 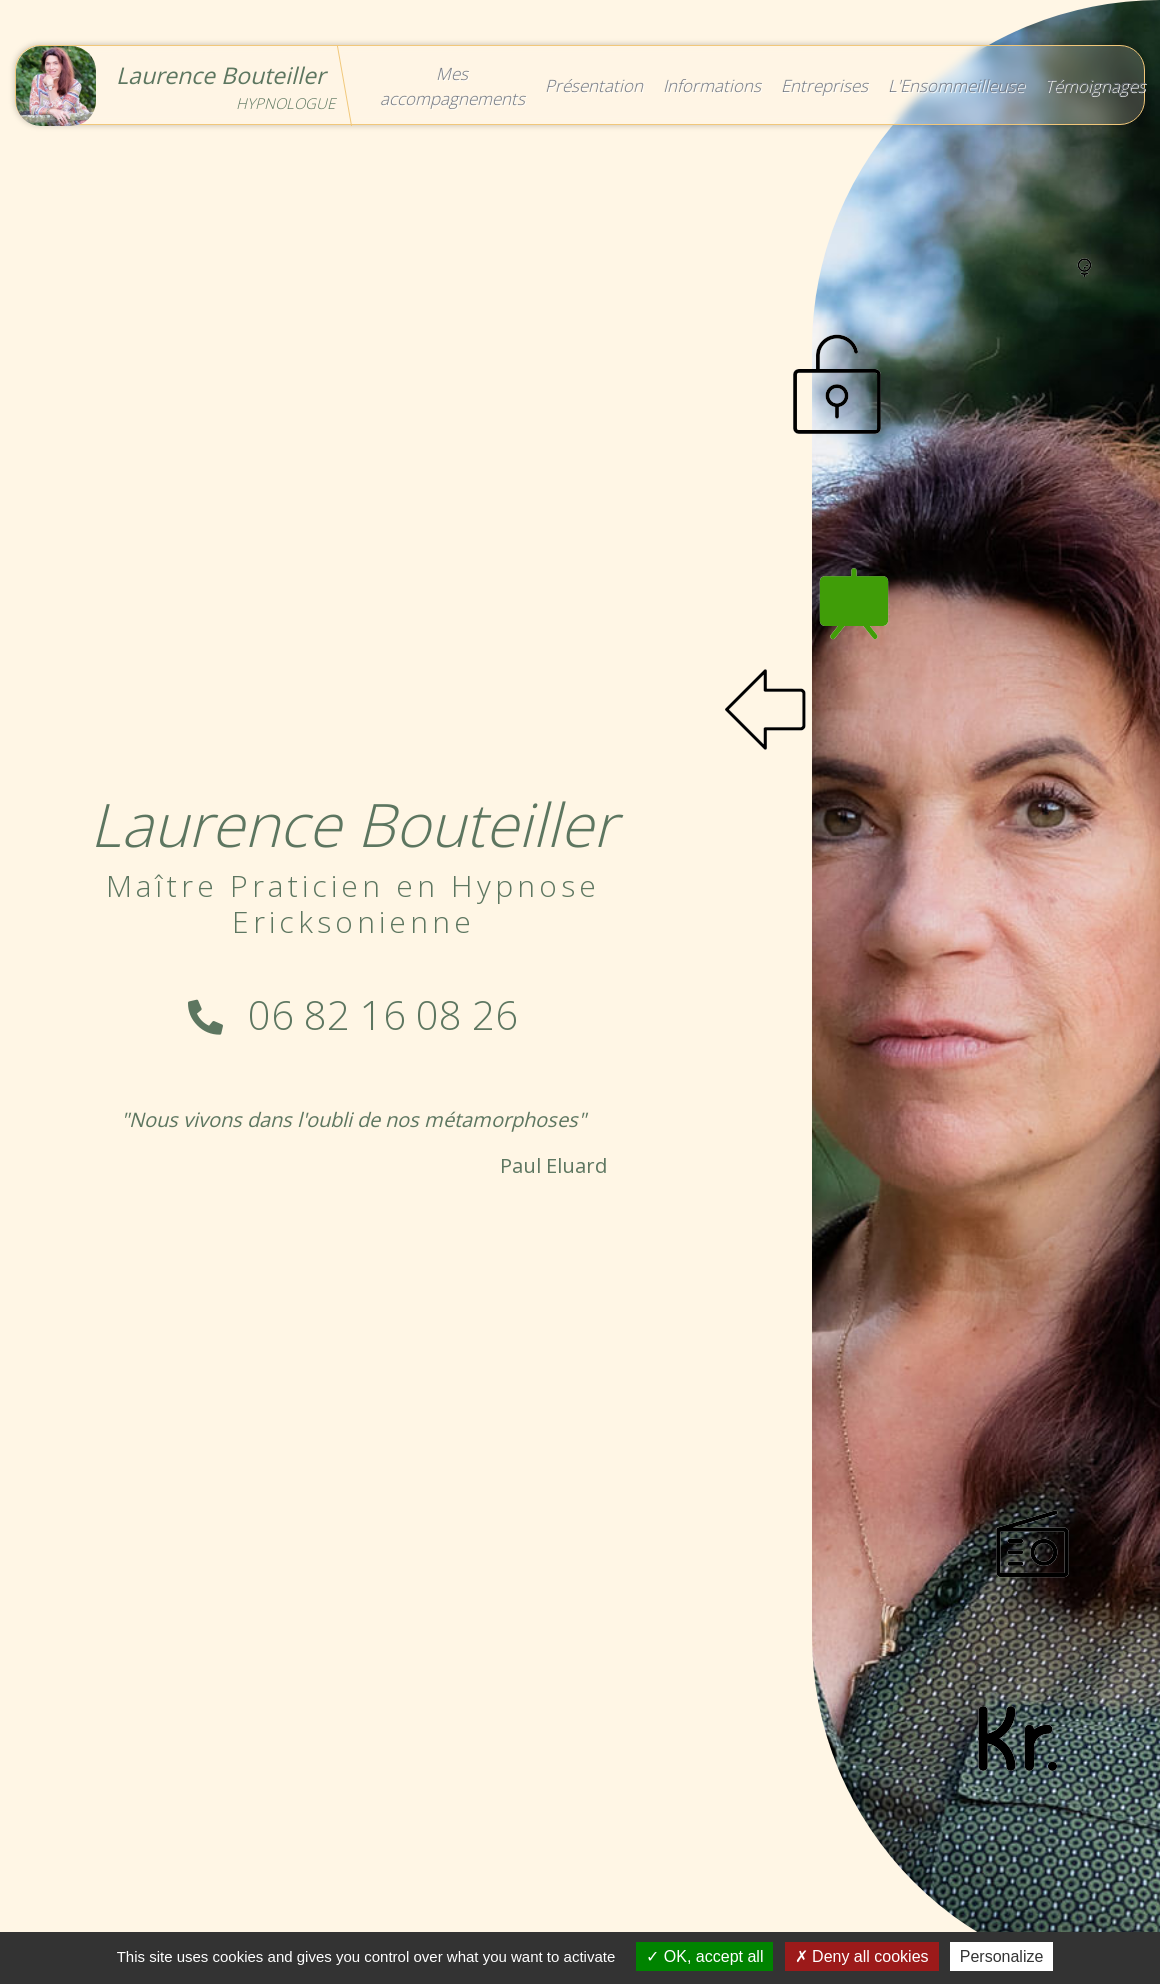 I want to click on indicates danish krone currency, so click(x=1015, y=1738).